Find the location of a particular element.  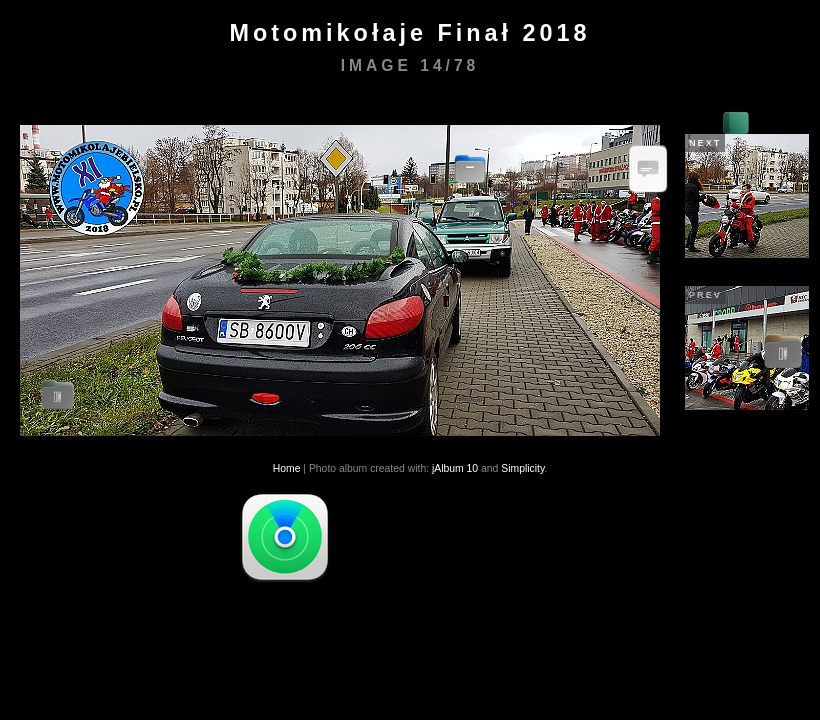

open the file manager application is located at coordinates (470, 169).